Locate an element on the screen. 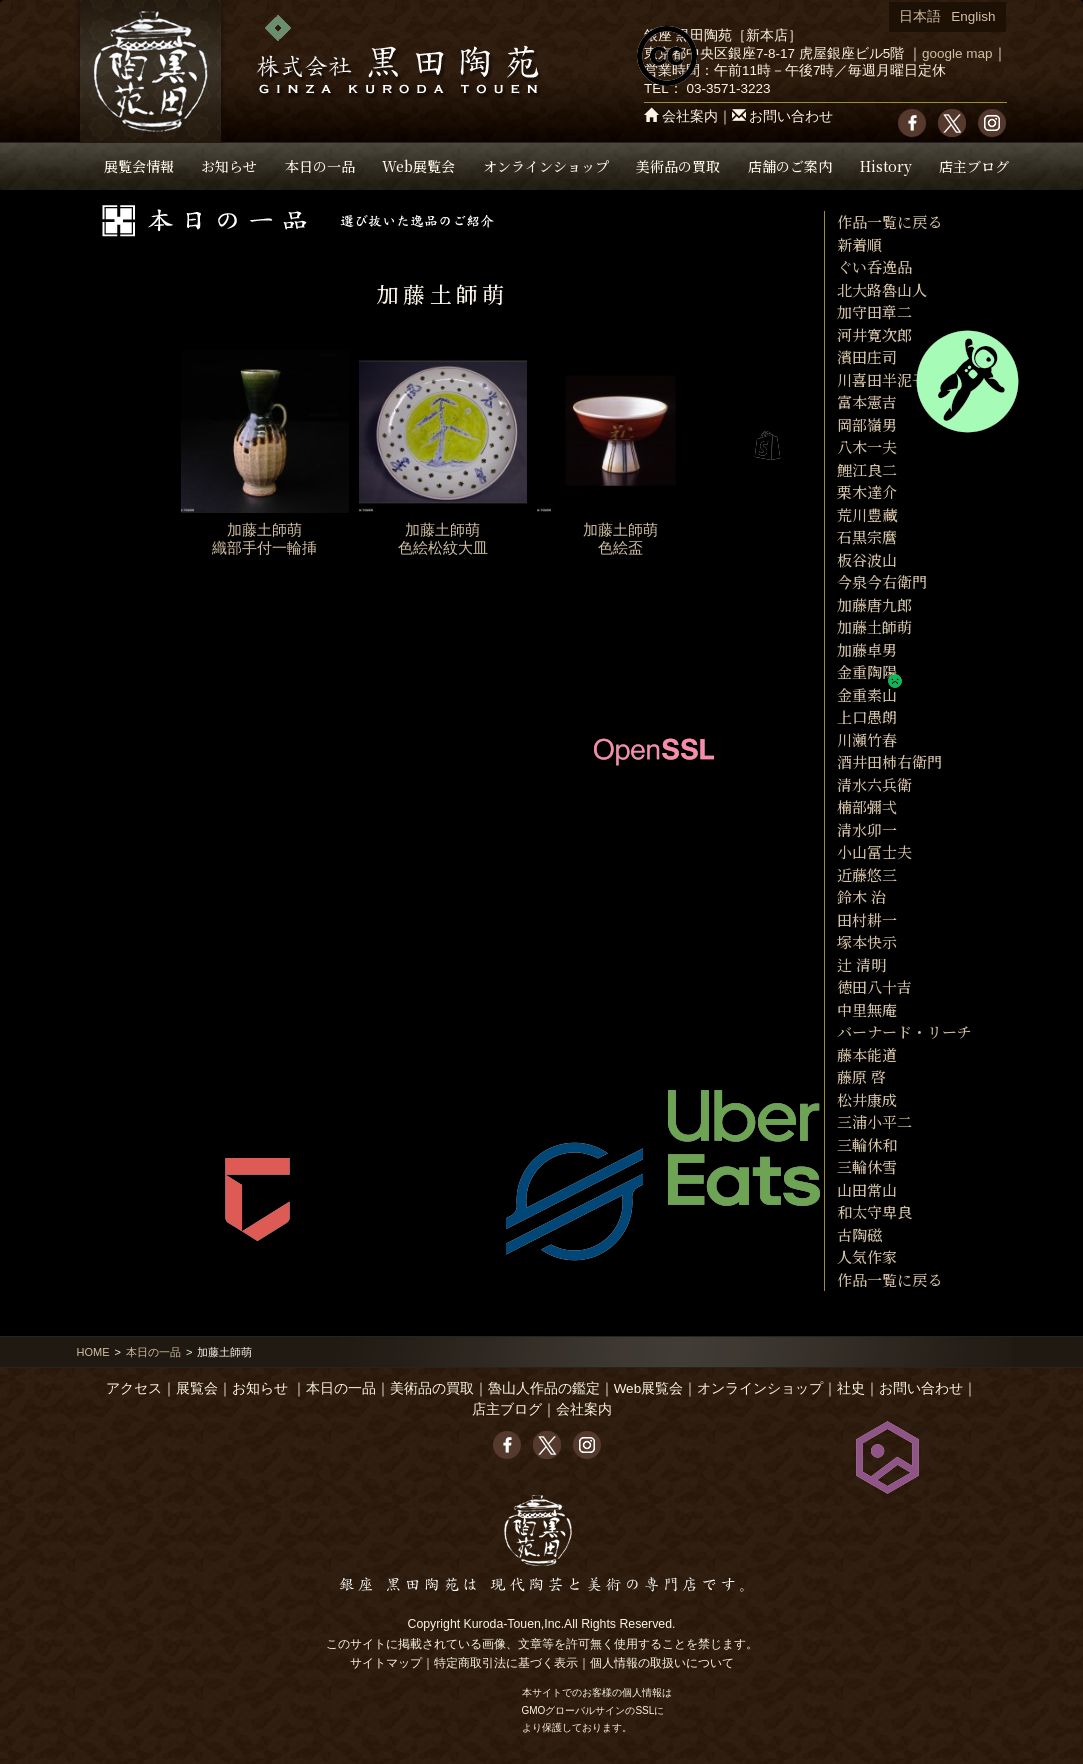  grav CMS platform logo is located at coordinates (967, 381).